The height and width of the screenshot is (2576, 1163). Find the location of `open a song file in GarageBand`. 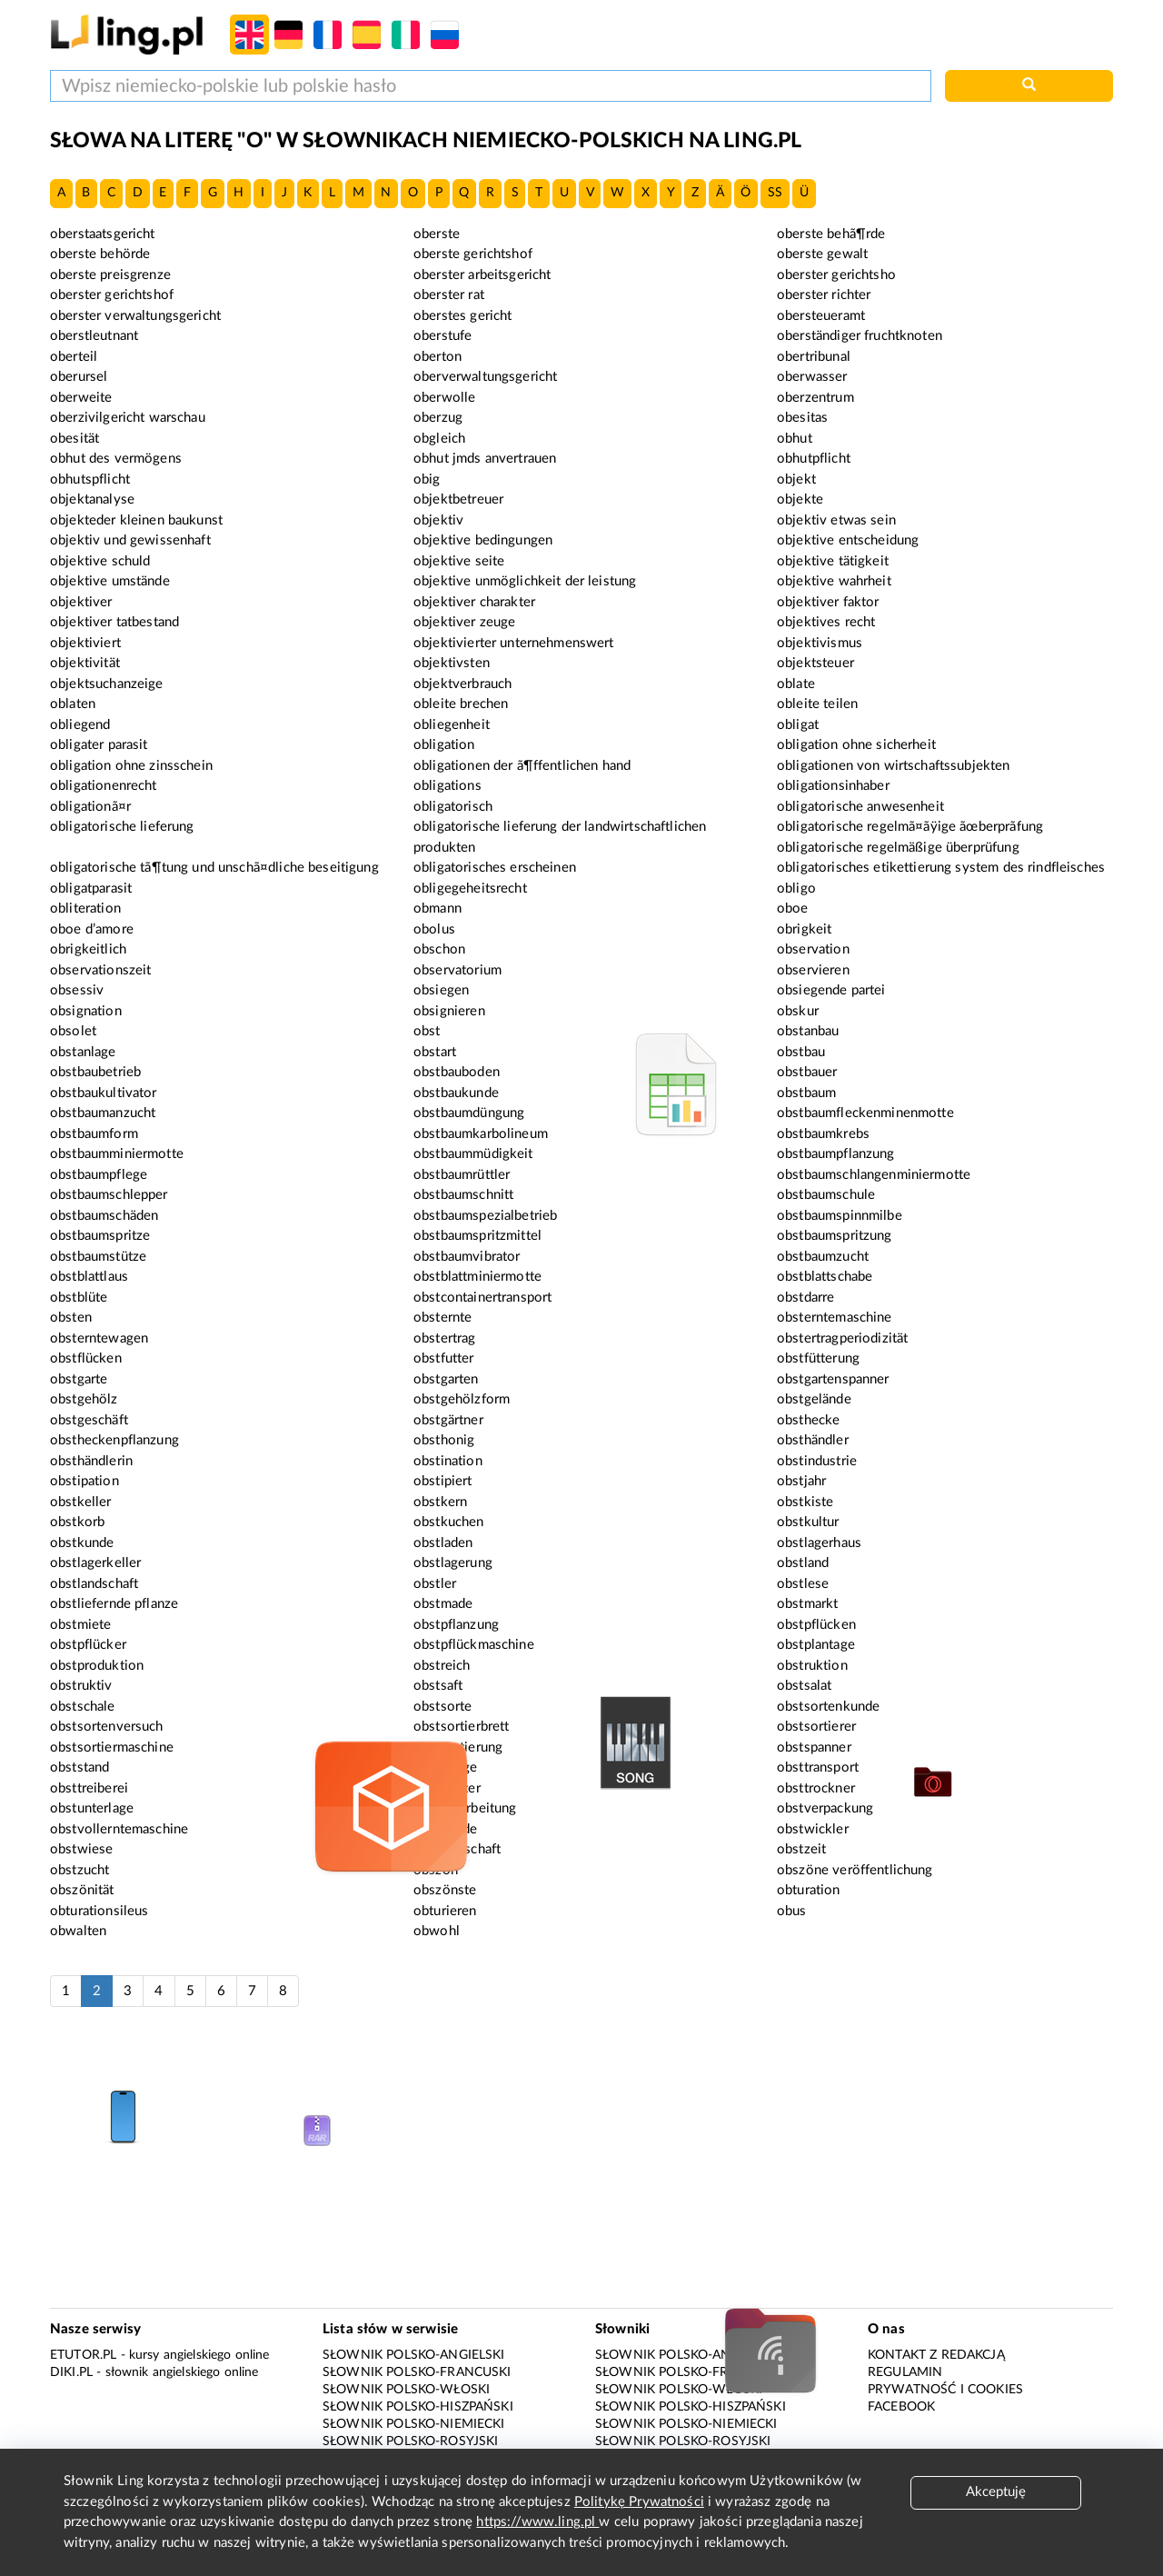

open a song file in GarageBand is located at coordinates (635, 1744).